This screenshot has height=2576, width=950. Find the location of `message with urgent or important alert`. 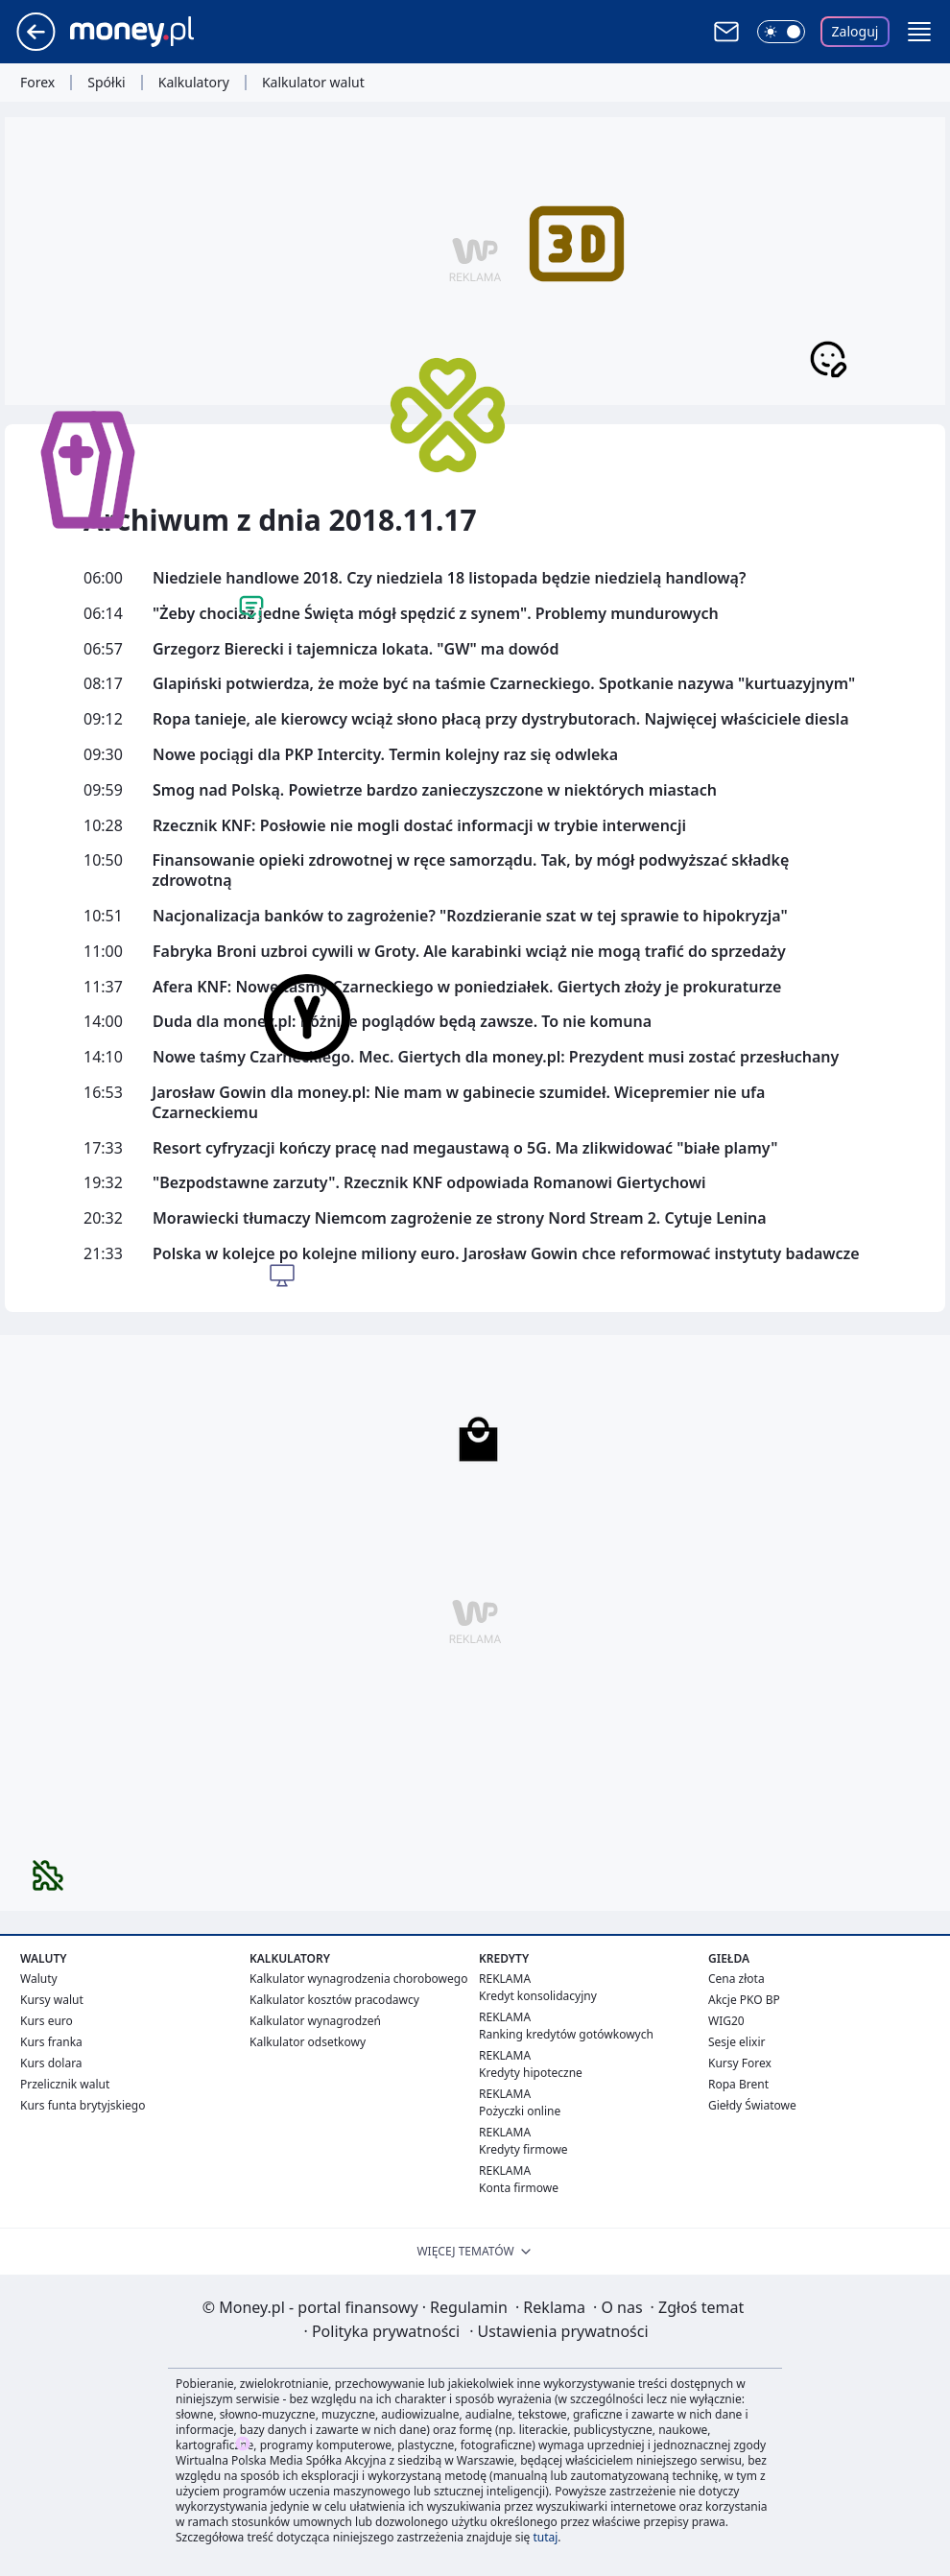

message with urgent or important alert is located at coordinates (251, 607).